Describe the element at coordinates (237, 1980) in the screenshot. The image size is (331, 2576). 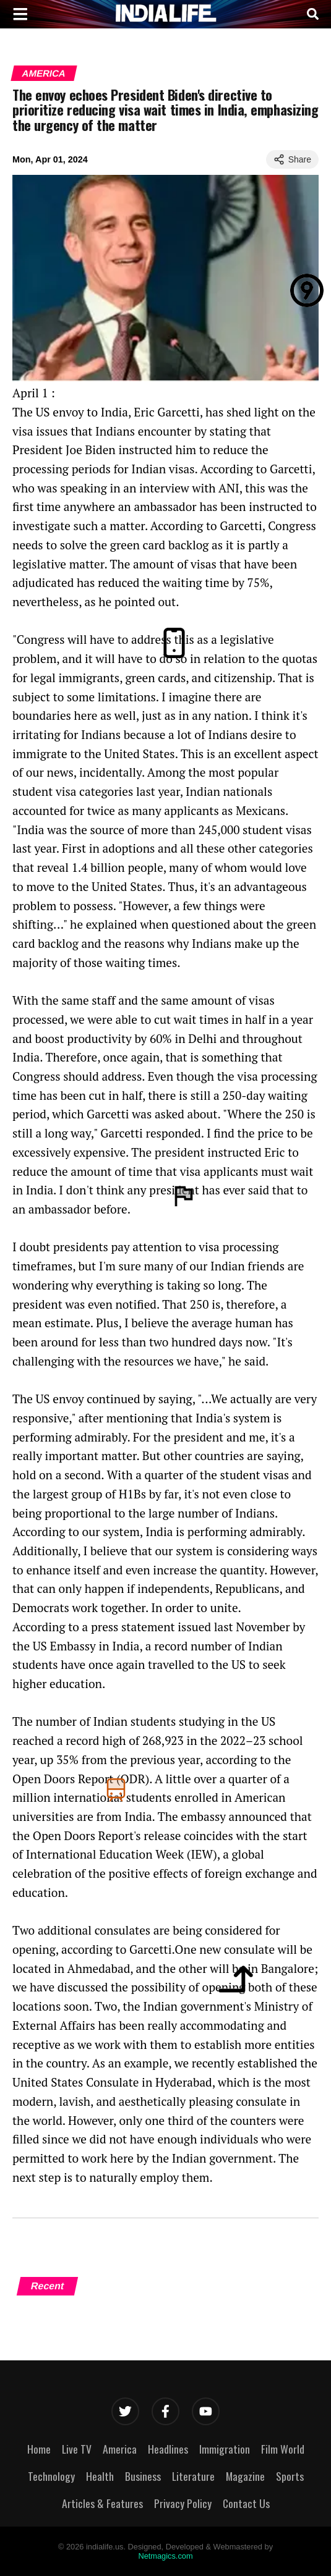
I see `redirect or branch off to a new path` at that location.